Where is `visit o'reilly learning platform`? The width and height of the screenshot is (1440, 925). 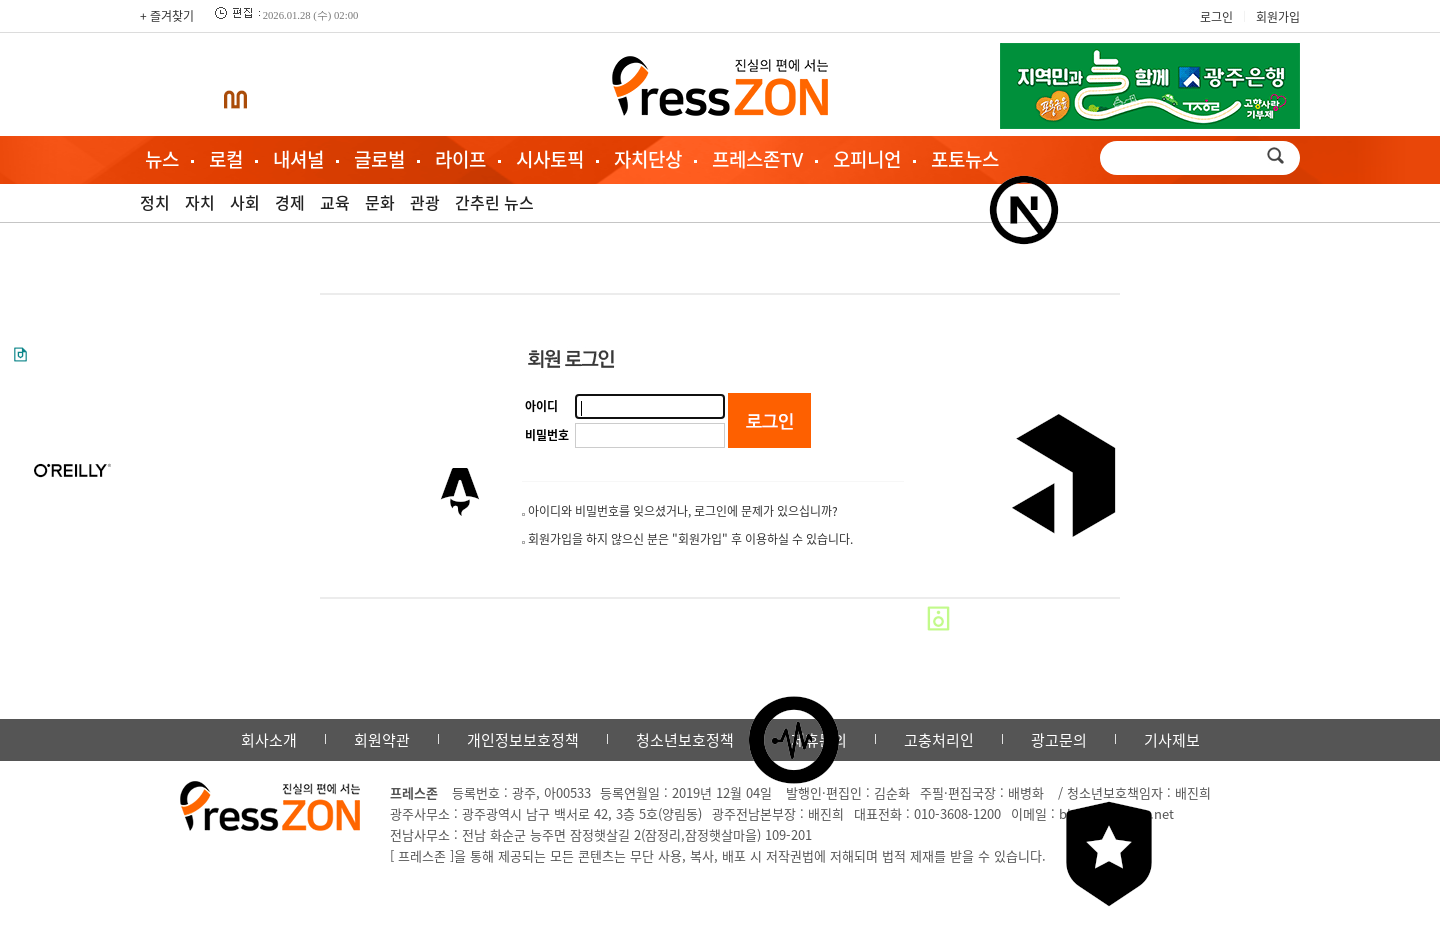
visit o'reilly learning platform is located at coordinates (72, 470).